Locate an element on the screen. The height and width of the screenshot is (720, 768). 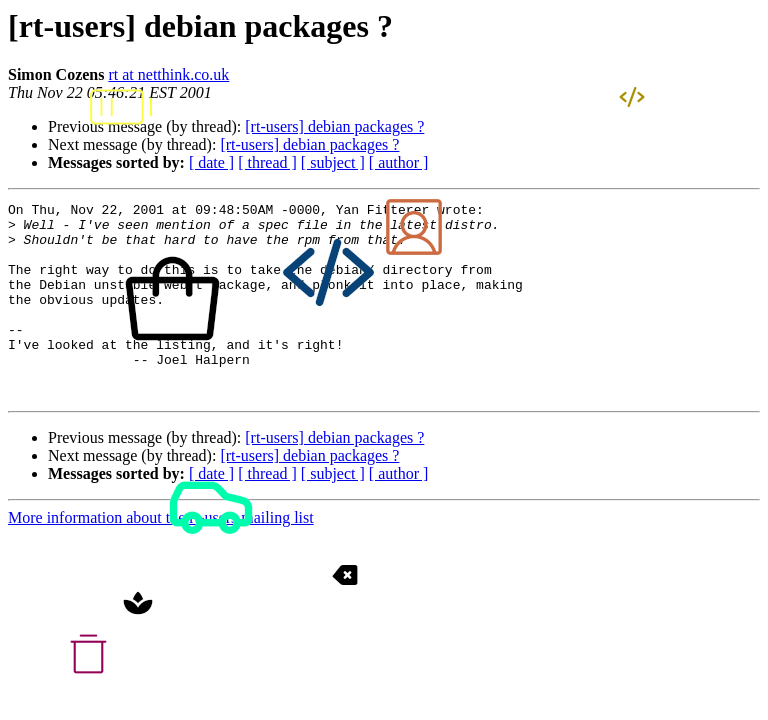
view your shopping bag is located at coordinates (172, 303).